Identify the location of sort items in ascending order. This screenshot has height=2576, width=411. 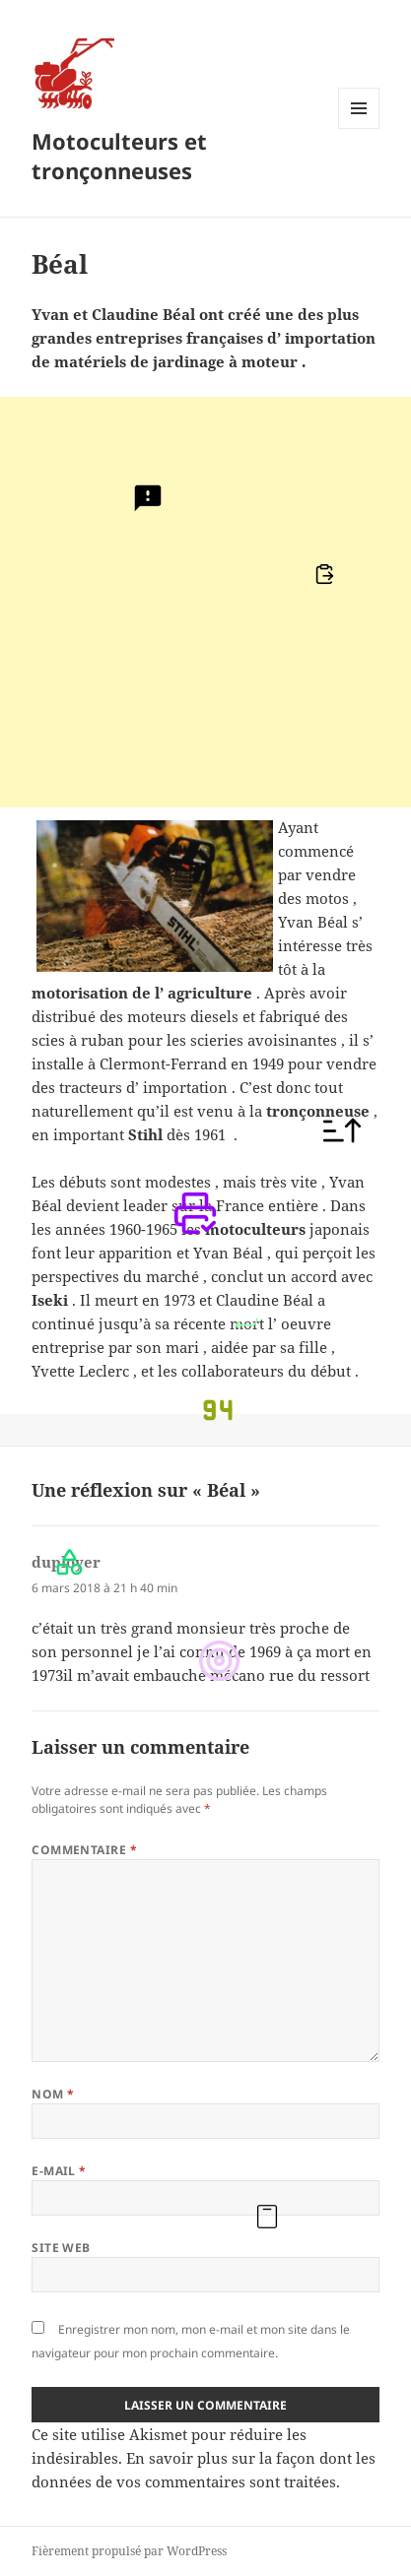
(342, 1131).